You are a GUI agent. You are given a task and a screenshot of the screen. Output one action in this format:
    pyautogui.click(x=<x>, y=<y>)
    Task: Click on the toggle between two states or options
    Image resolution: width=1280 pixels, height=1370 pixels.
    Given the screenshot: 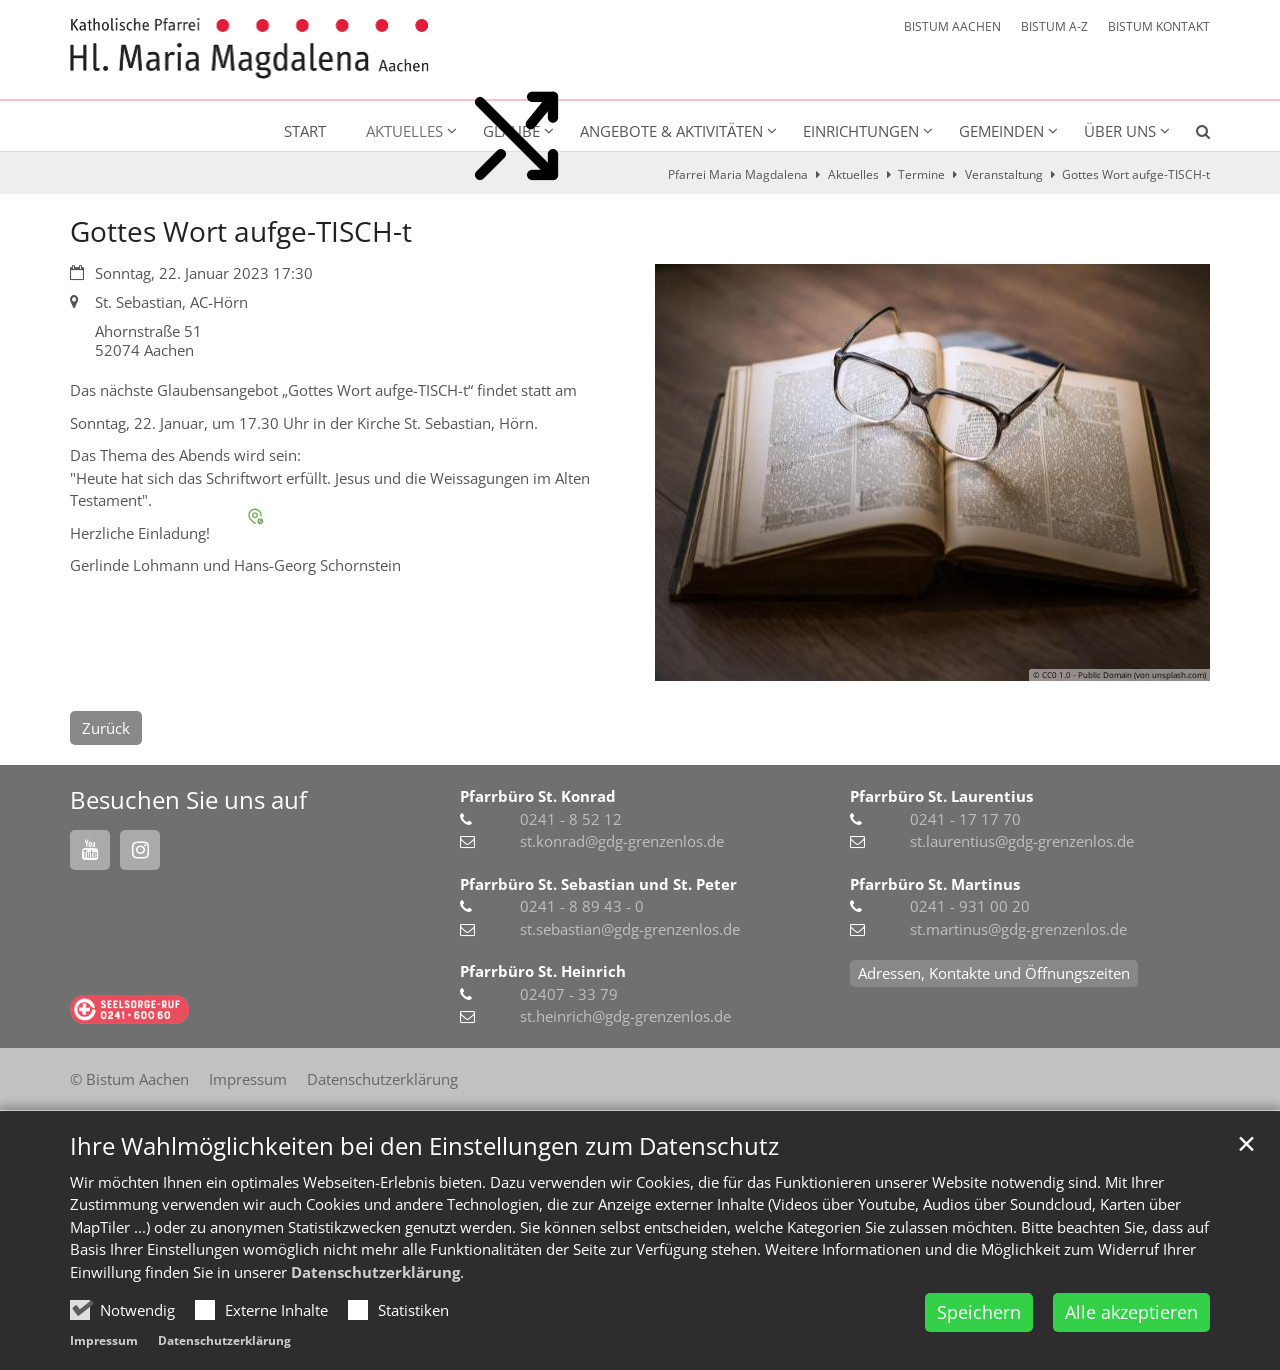 What is the action you would take?
    pyautogui.click(x=516, y=138)
    